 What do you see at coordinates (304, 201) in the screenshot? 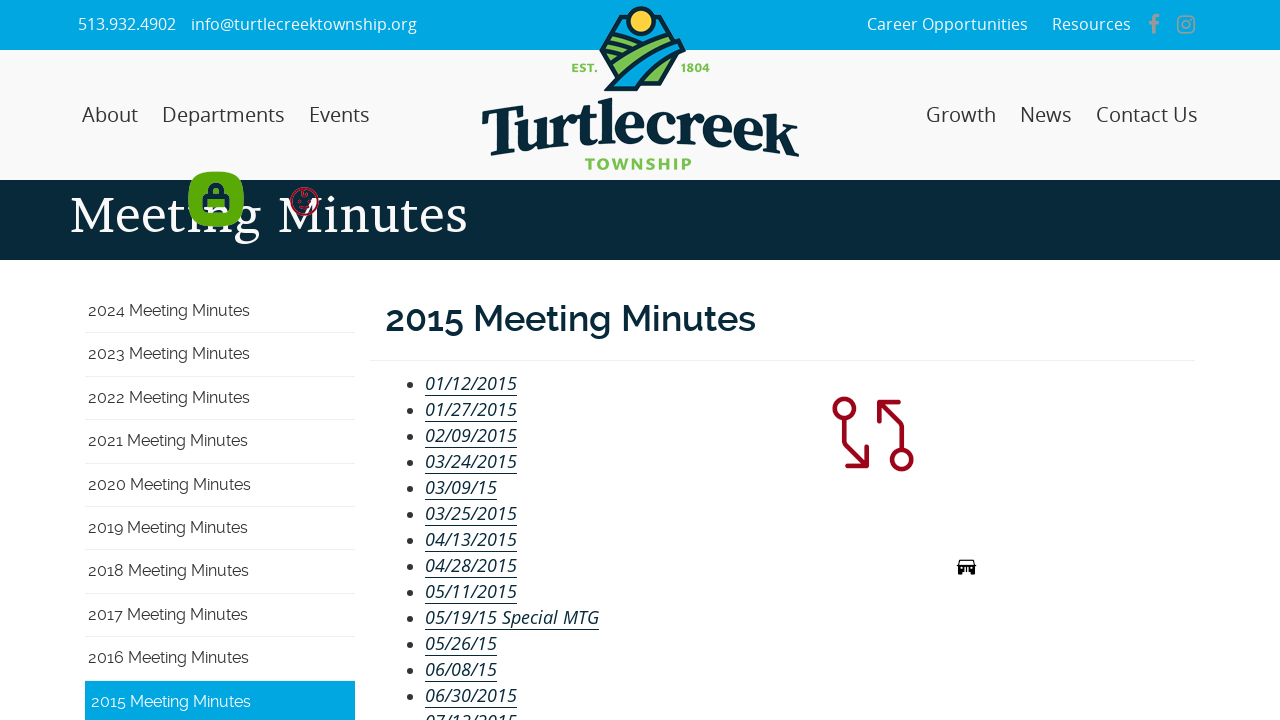
I see `access baby or child-related settings` at bounding box center [304, 201].